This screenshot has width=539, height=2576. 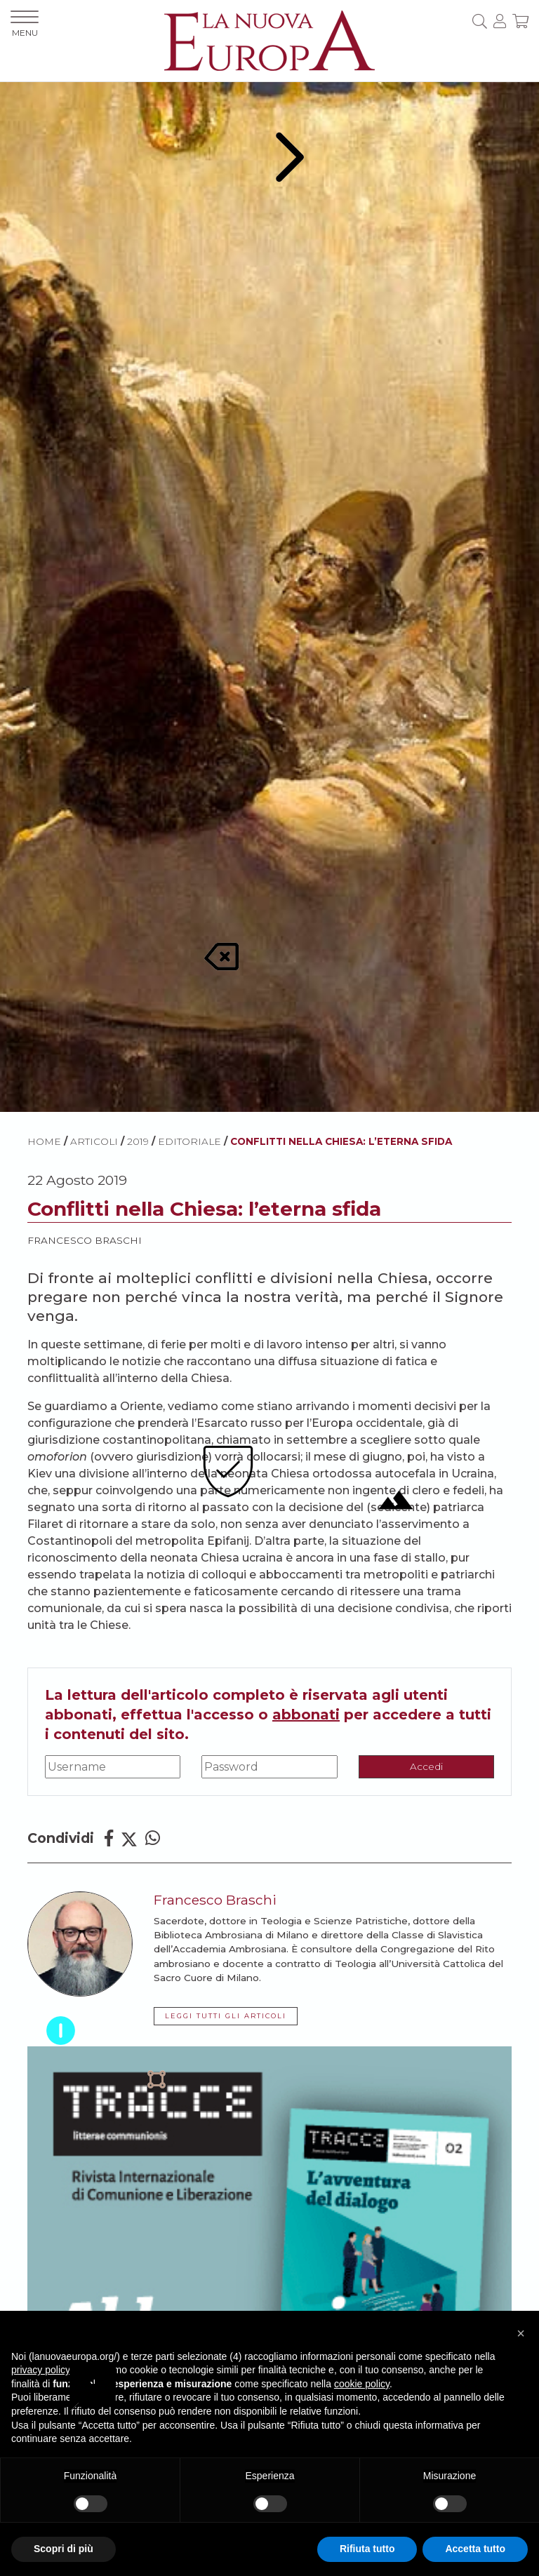 What do you see at coordinates (396, 1500) in the screenshot?
I see `filter photos by landscape or mountain scenery` at bounding box center [396, 1500].